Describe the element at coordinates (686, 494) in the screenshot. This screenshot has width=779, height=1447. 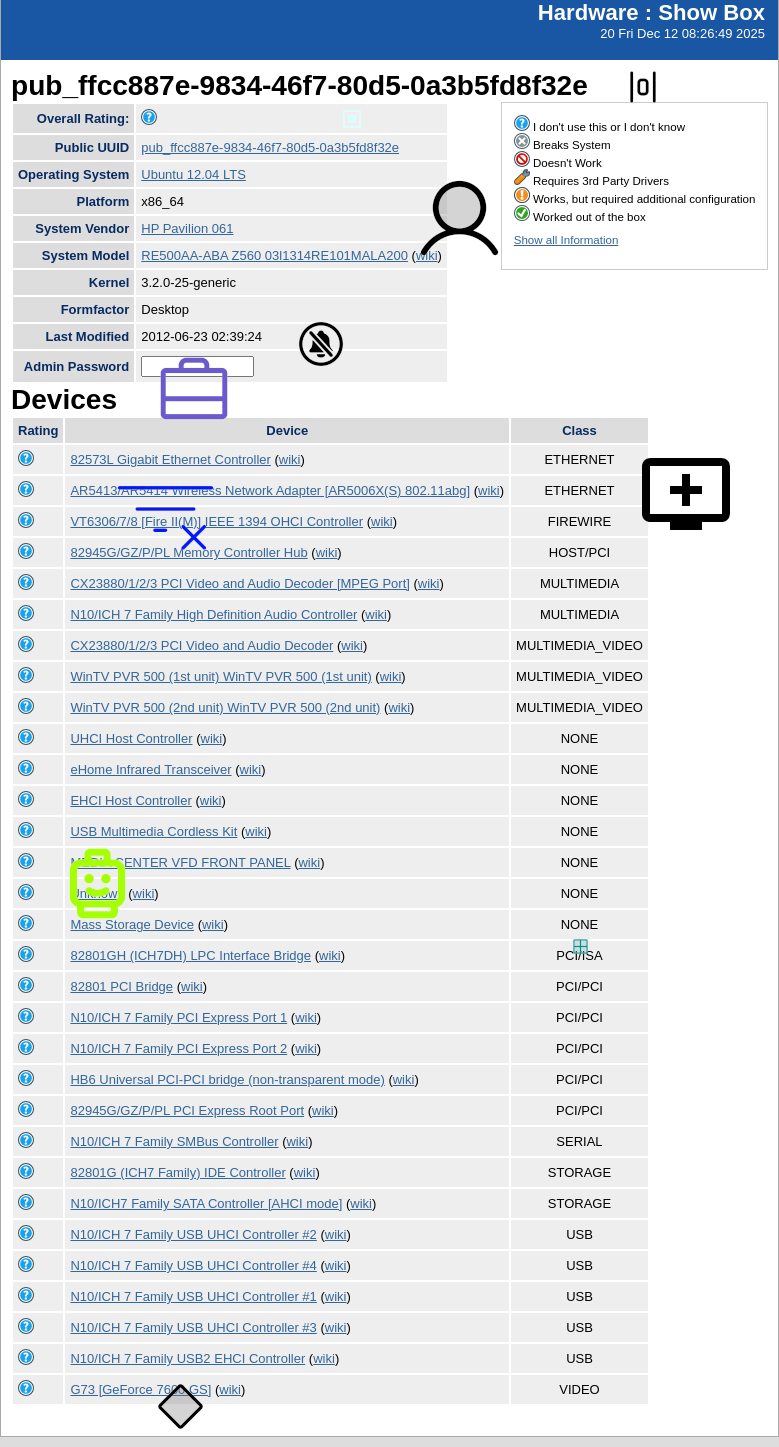
I see `add current video to watch queue` at that location.